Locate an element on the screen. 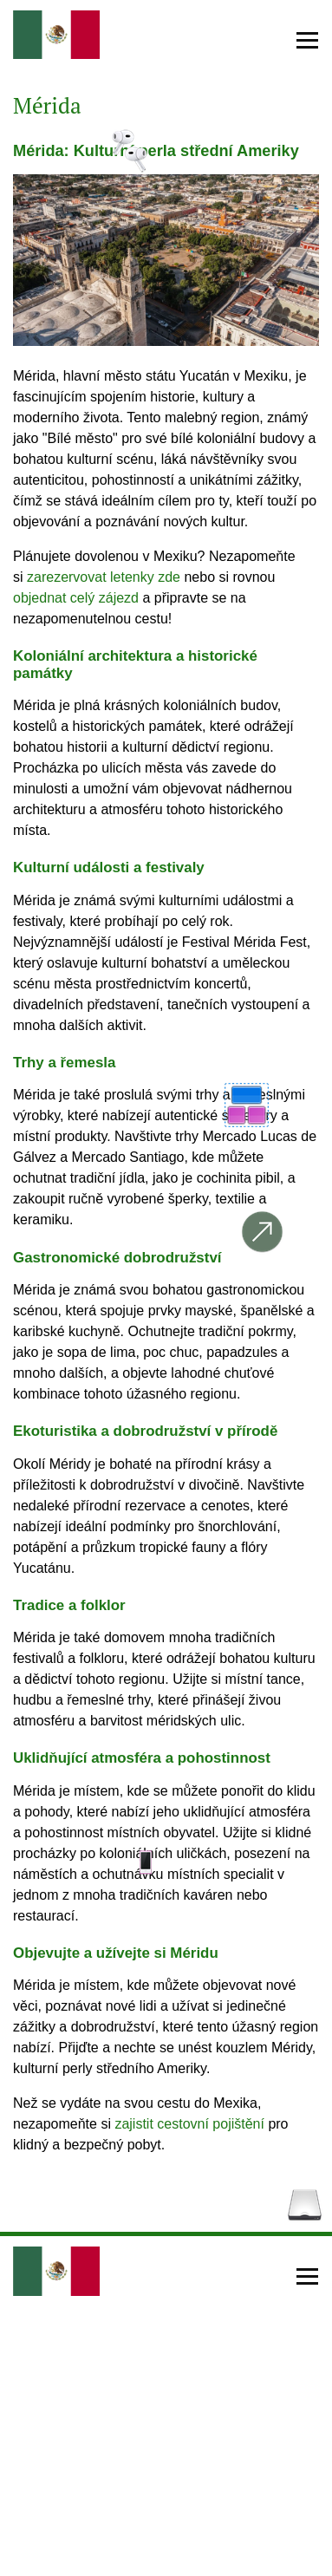 Image resolution: width=332 pixels, height=2576 pixels. connect bluetooth earbuds is located at coordinates (129, 151).